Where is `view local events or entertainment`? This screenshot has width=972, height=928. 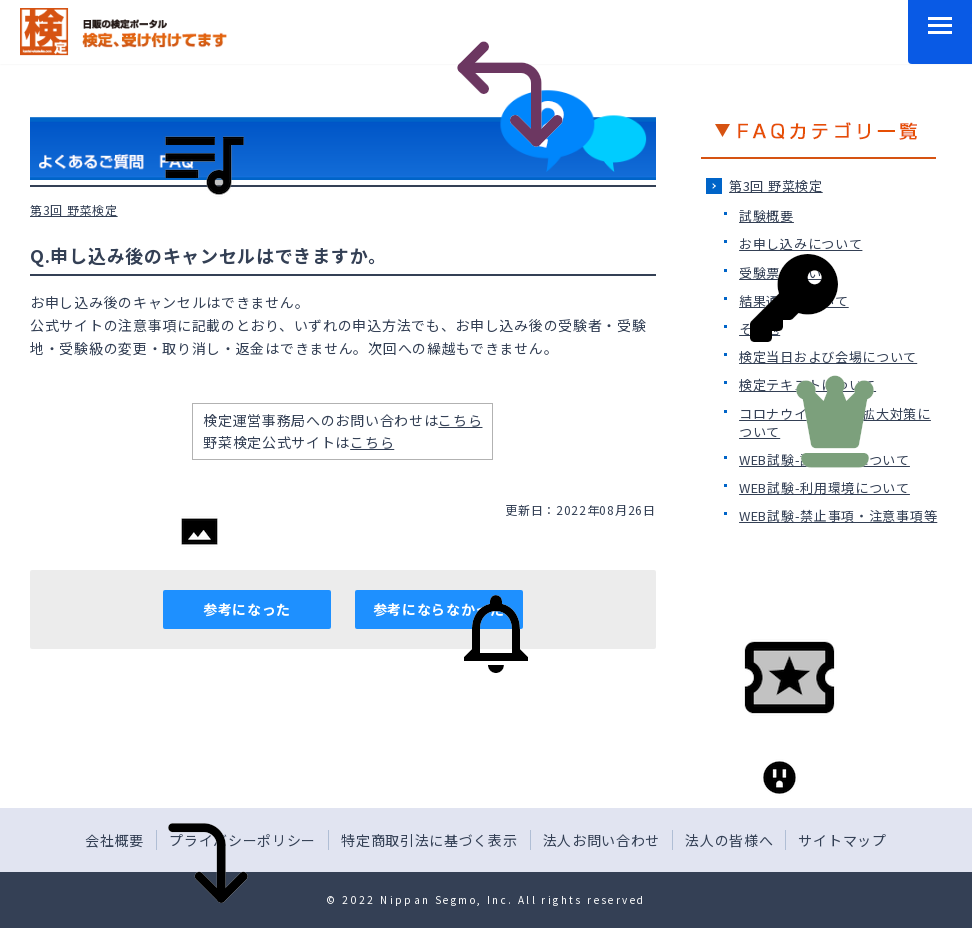 view local events or entertainment is located at coordinates (789, 677).